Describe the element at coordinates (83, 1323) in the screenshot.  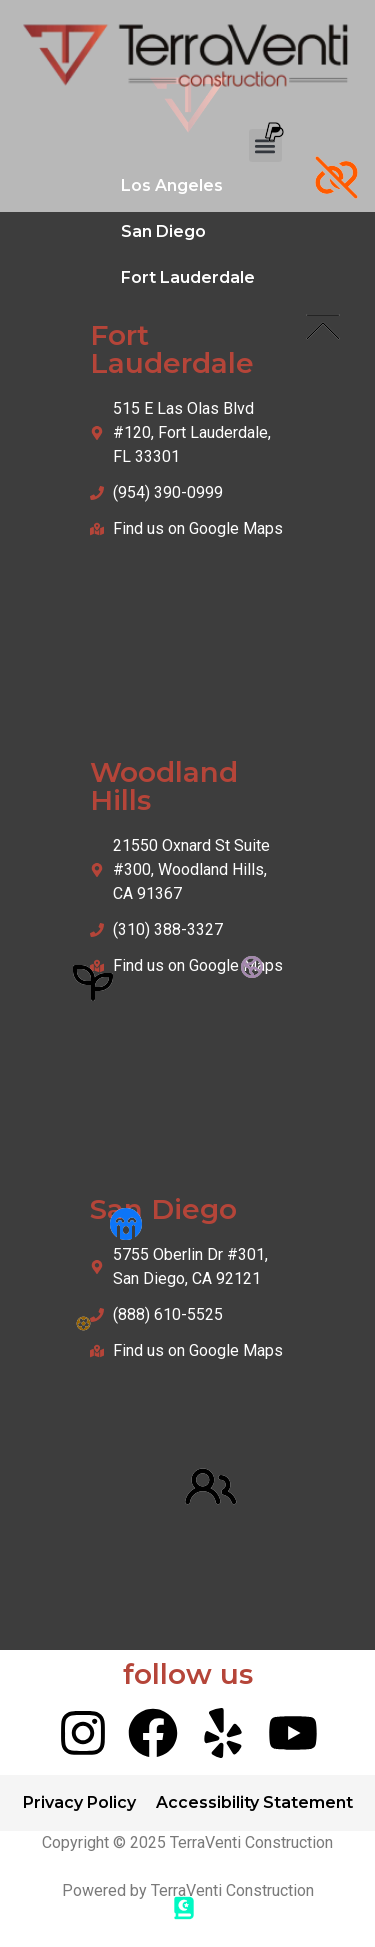
I see `access sports or soccer-related content` at that location.